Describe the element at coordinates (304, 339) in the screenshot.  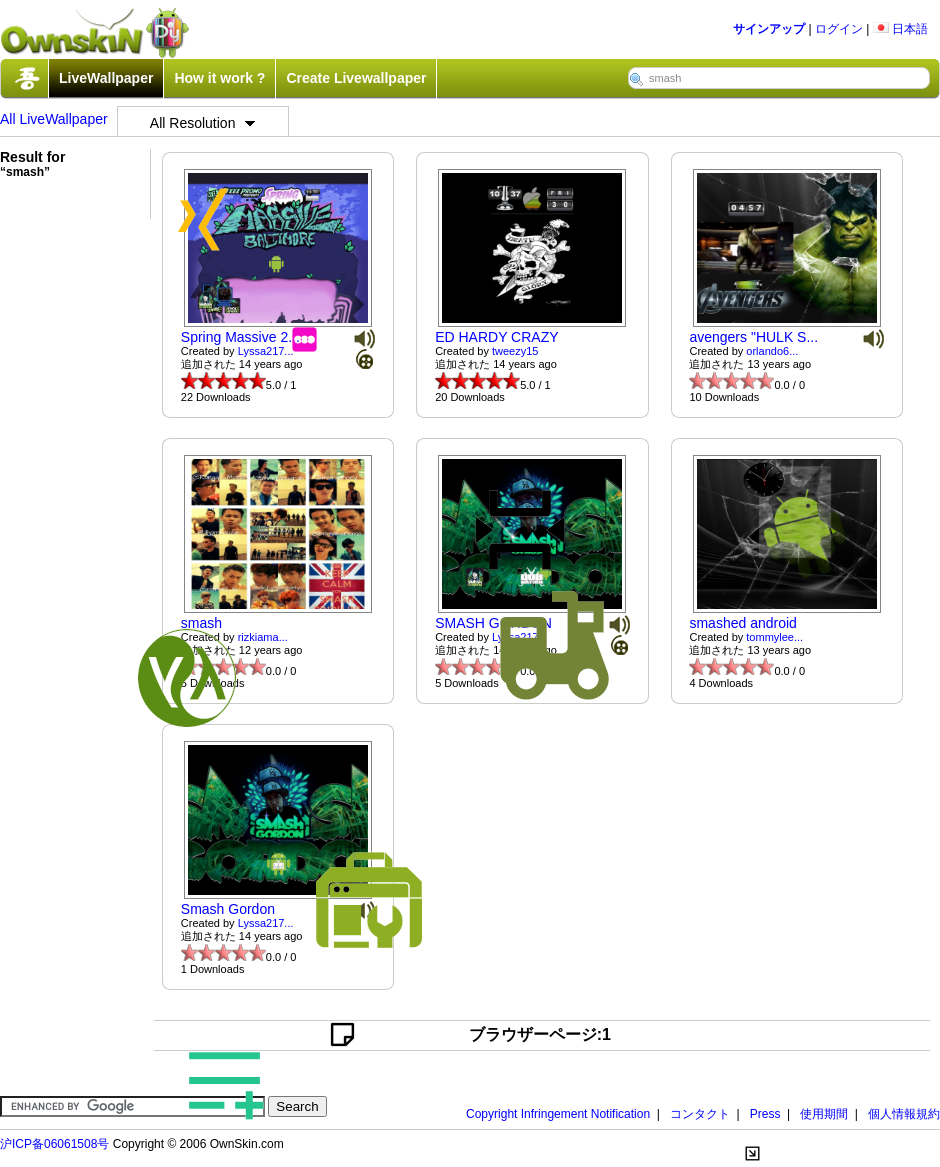
I see `open the Letterboxd app` at that location.